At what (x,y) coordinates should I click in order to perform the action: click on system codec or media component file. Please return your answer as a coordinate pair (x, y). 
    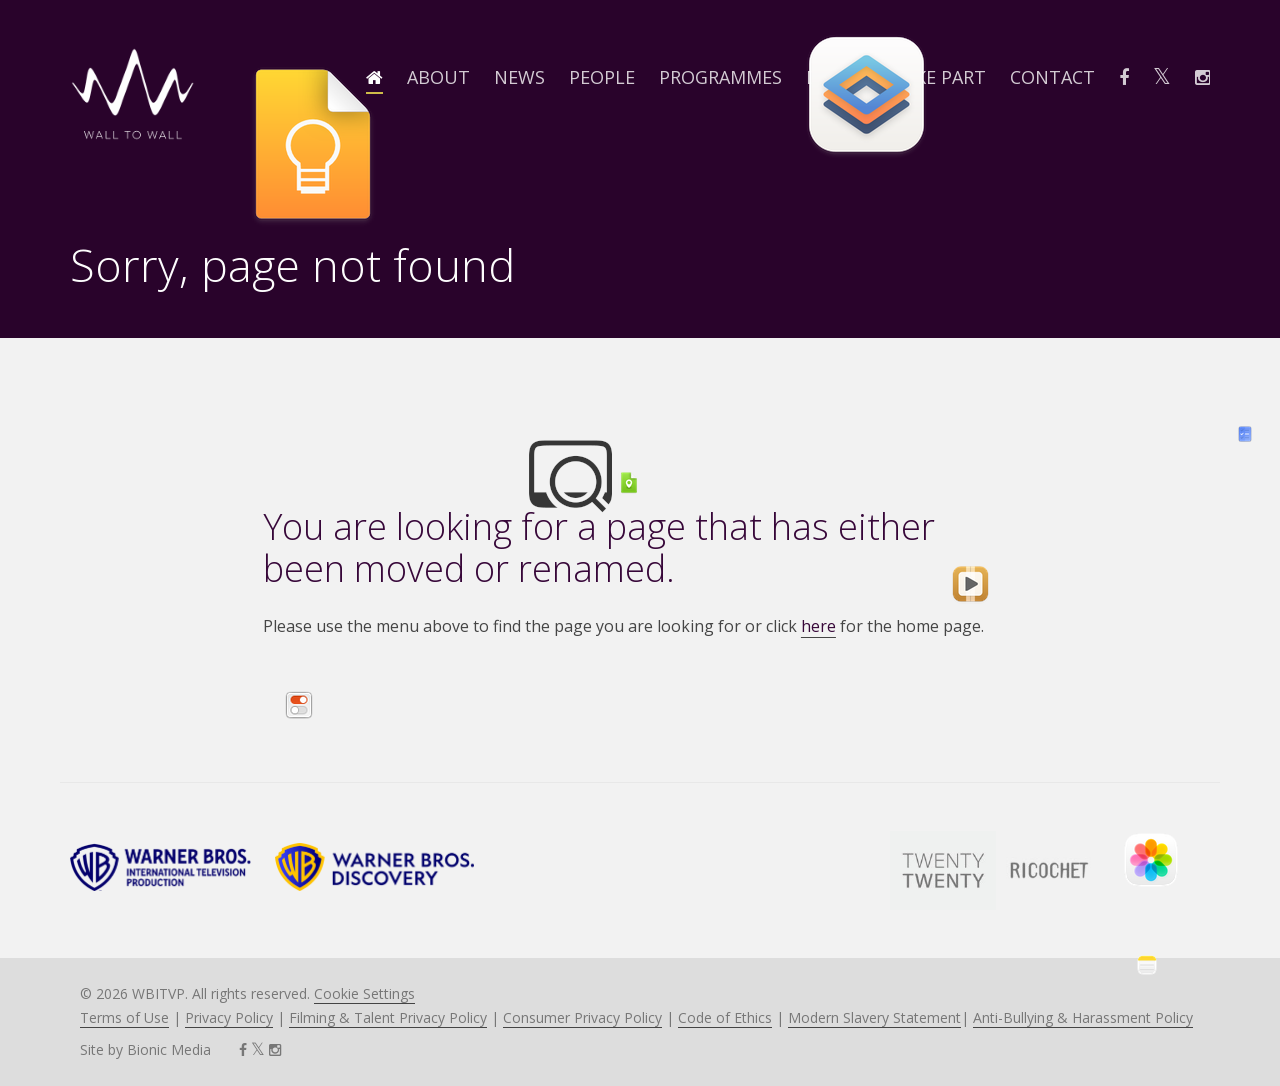
    Looking at the image, I should click on (970, 584).